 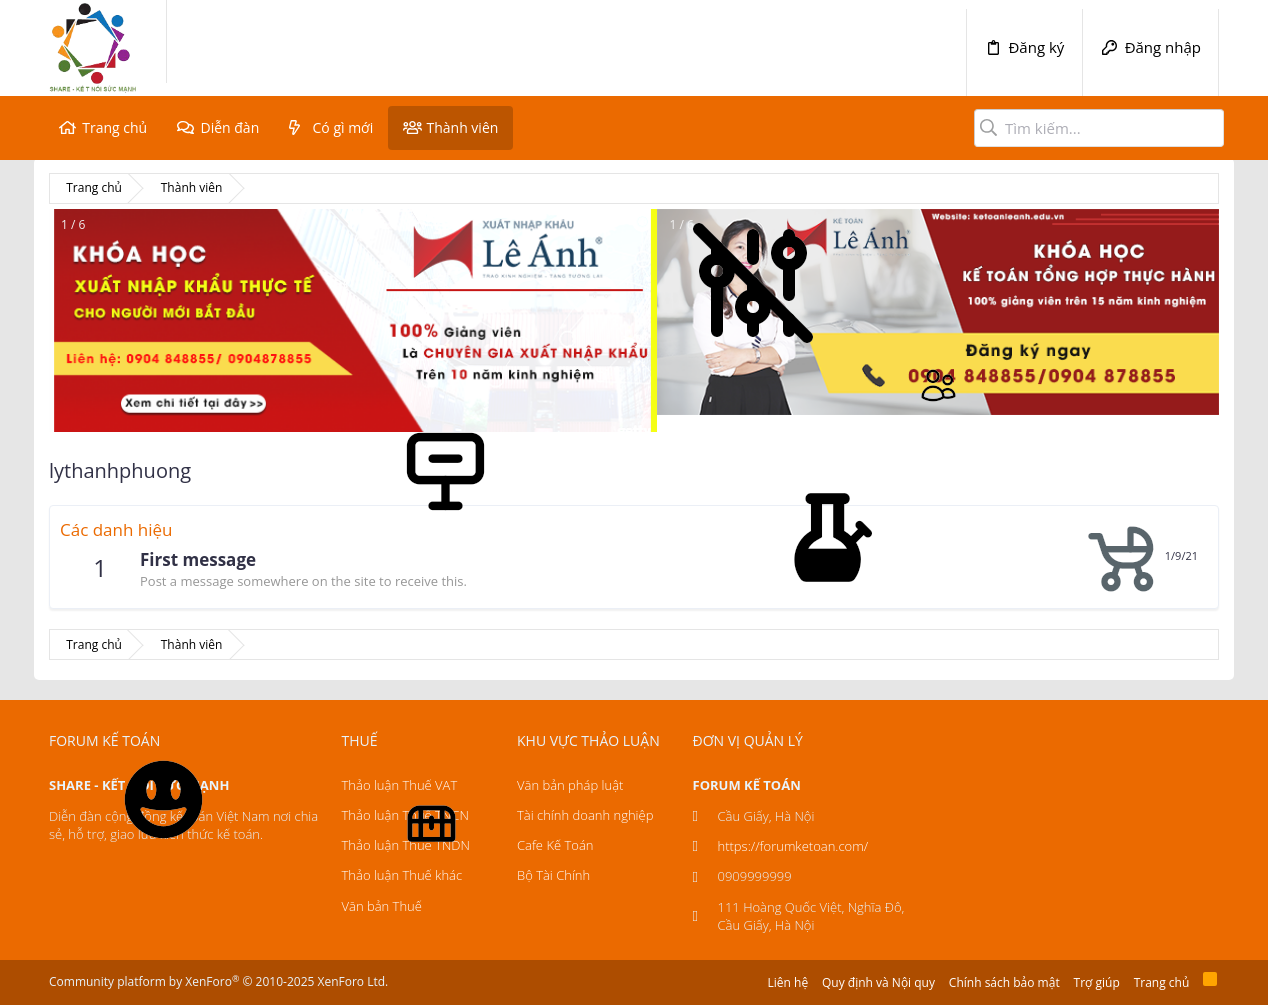 I want to click on access stored rewards or collectibles, so click(x=431, y=824).